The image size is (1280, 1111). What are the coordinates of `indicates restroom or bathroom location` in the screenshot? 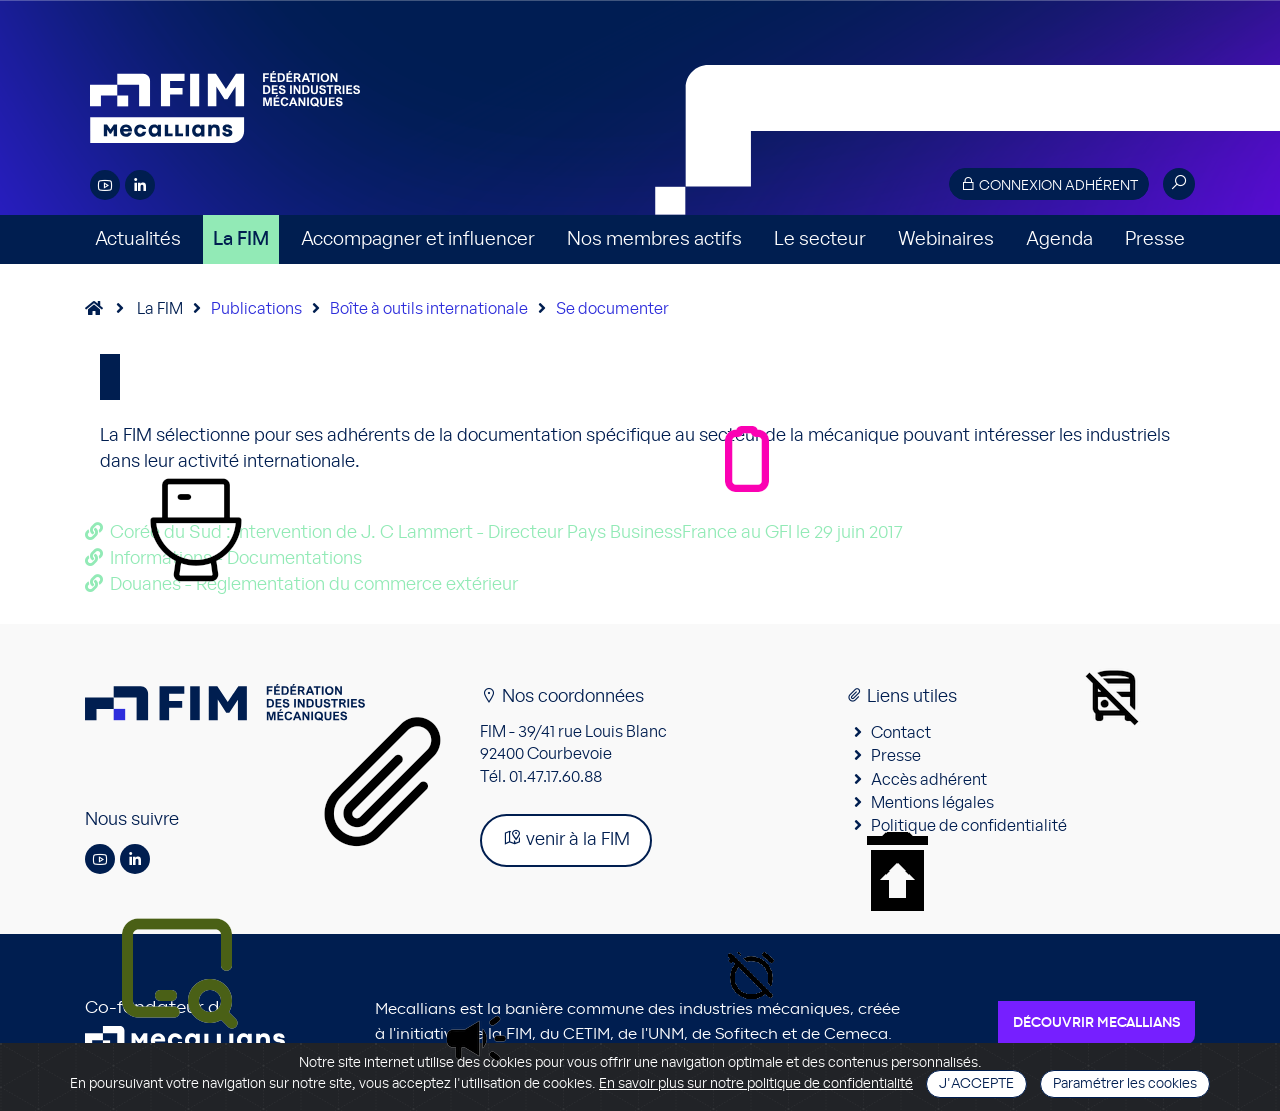 It's located at (196, 528).